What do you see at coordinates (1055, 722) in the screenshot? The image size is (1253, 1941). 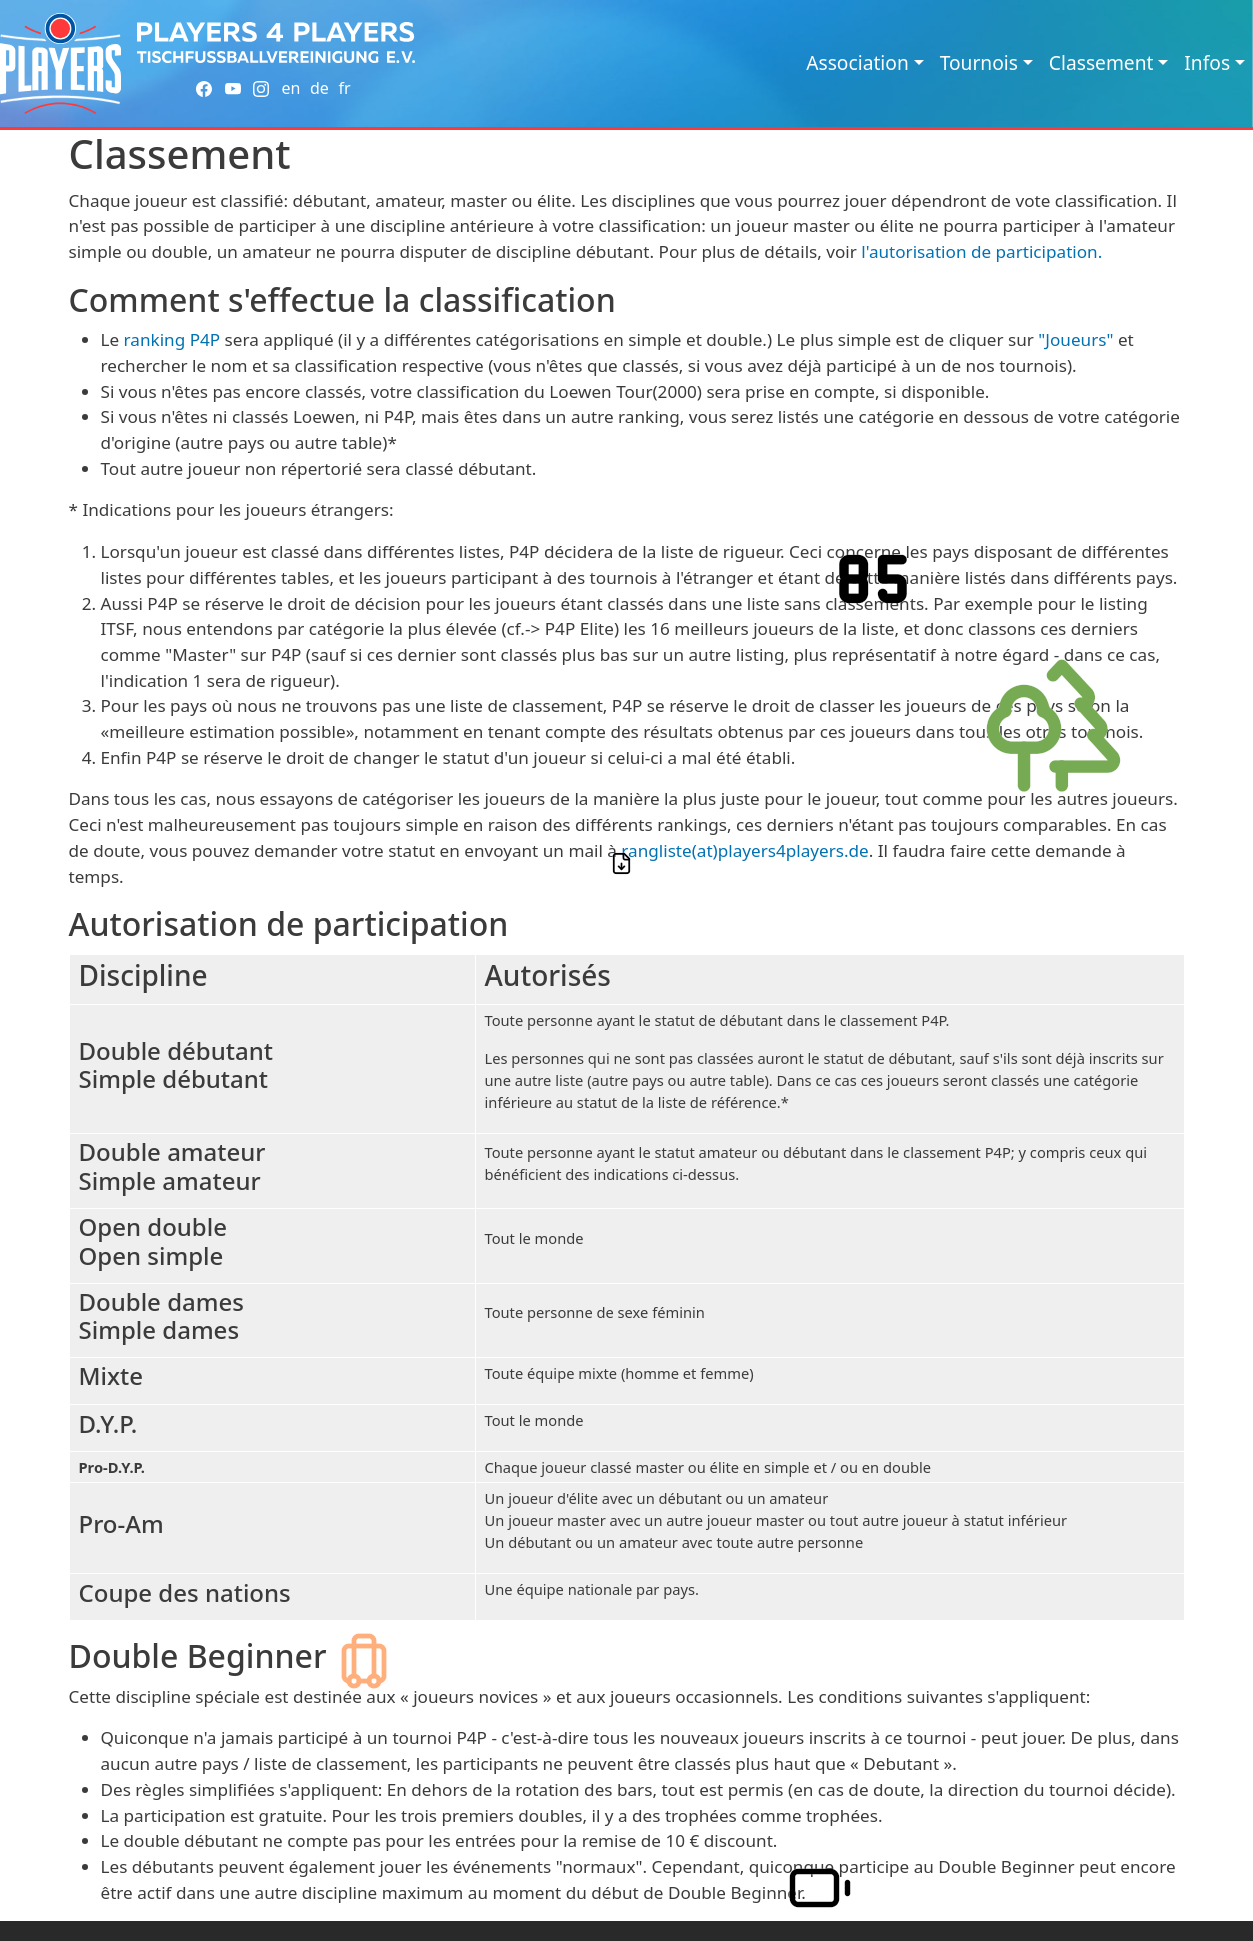 I see `view parks or natural areas nearby` at bounding box center [1055, 722].